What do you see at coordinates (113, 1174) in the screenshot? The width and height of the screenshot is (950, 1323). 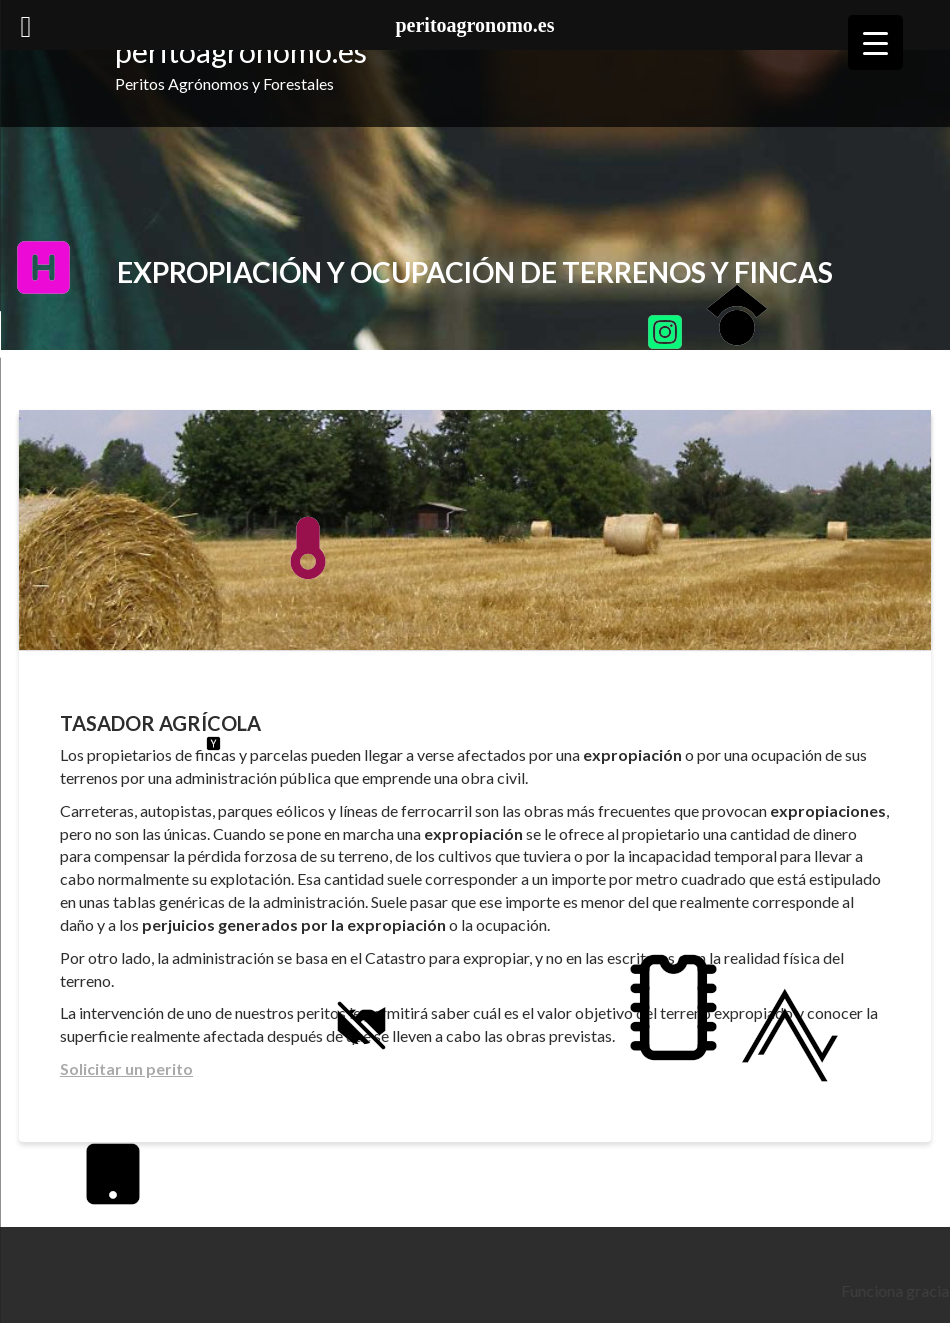 I see `tablet device with home button` at bounding box center [113, 1174].